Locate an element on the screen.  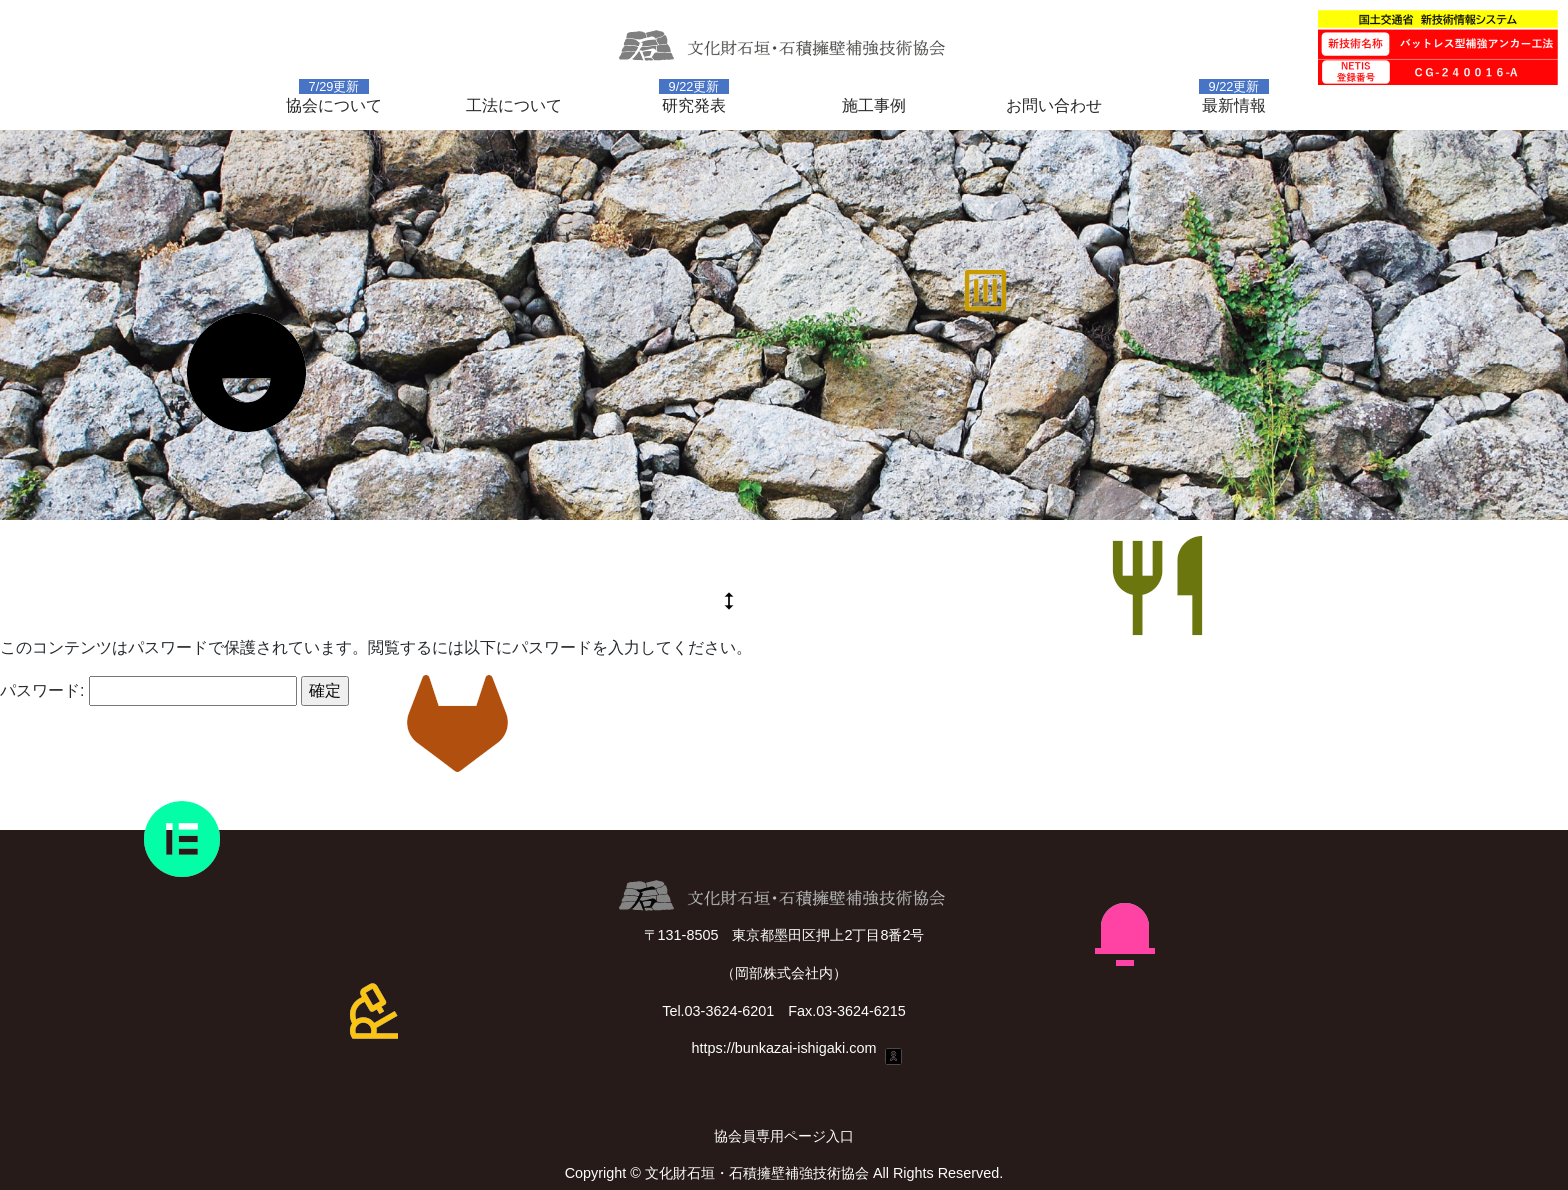
access lab results or diagnostics is located at coordinates (374, 1012).